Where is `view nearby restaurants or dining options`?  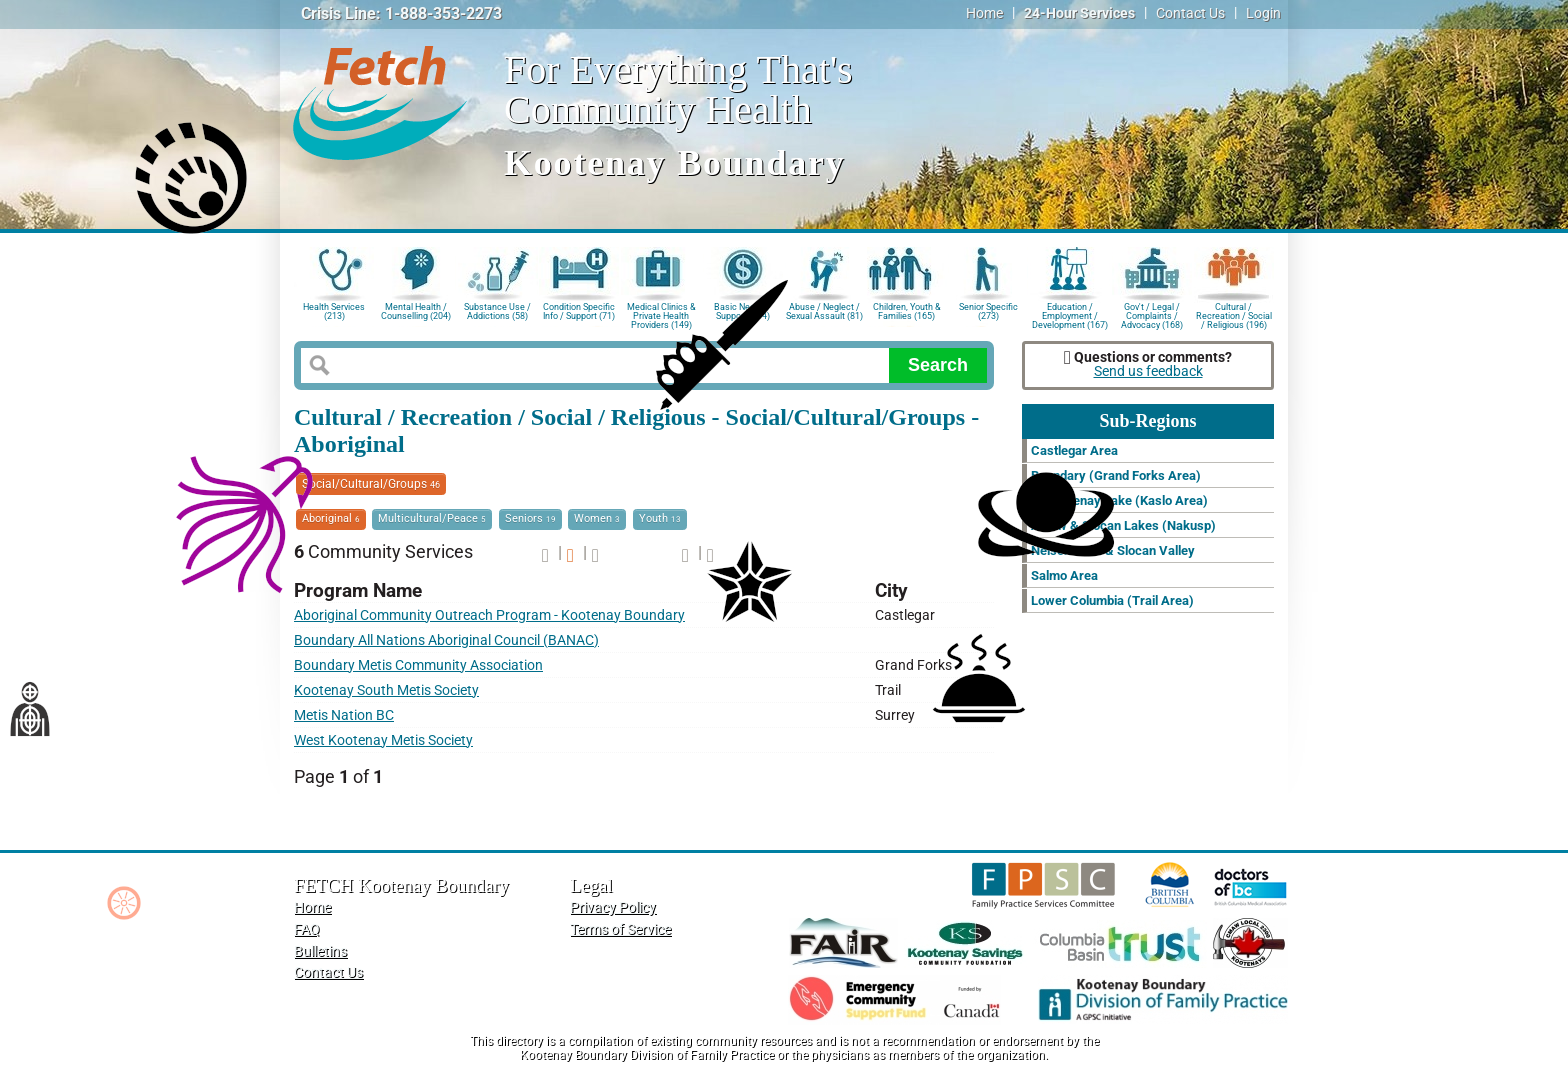
view nearby restaurants or dining options is located at coordinates (979, 678).